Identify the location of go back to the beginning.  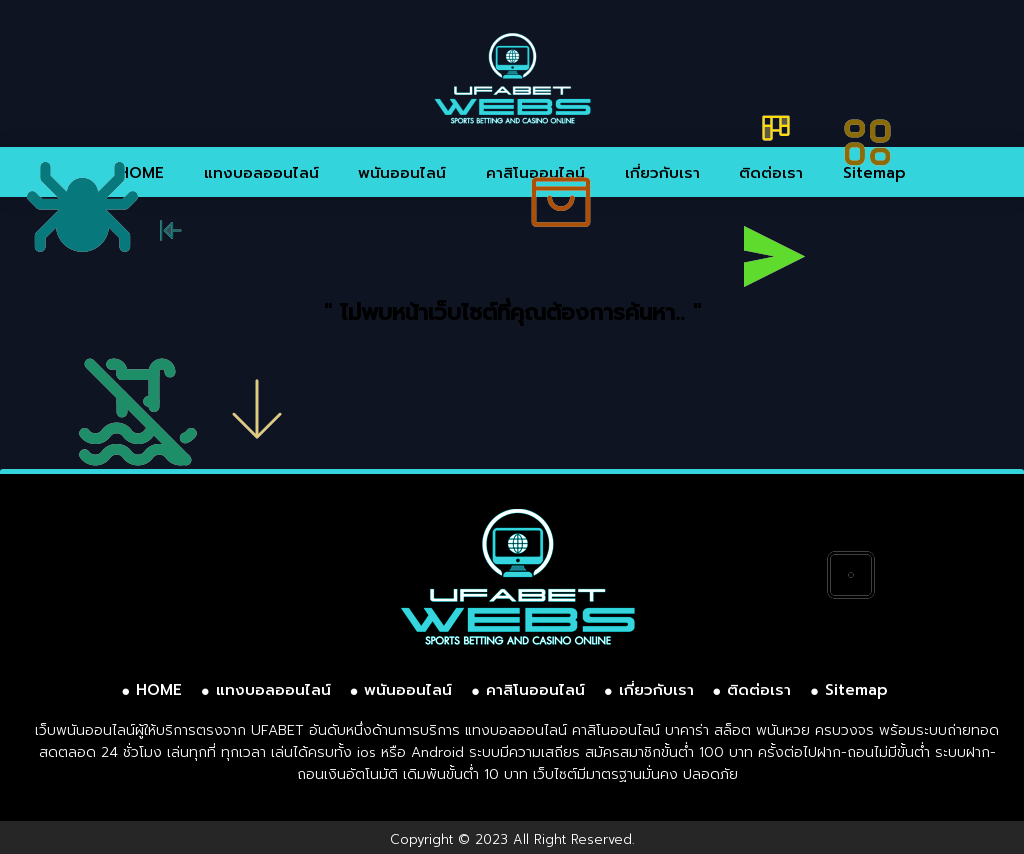
(170, 230).